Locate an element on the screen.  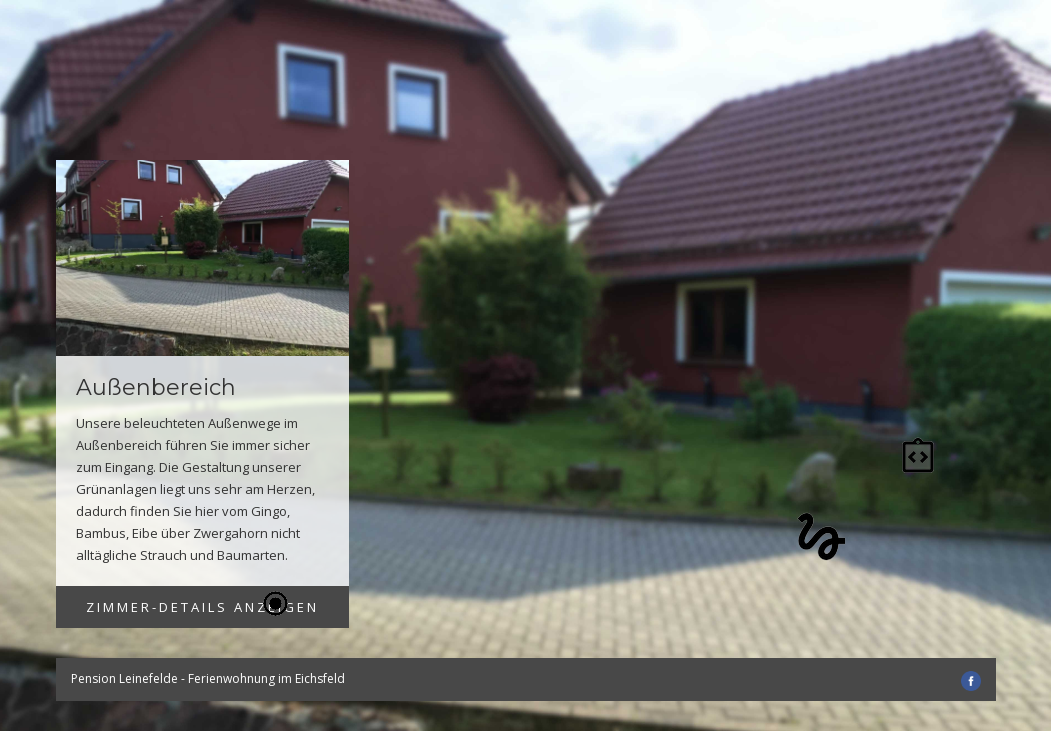
access gesture controls or settings is located at coordinates (821, 536).